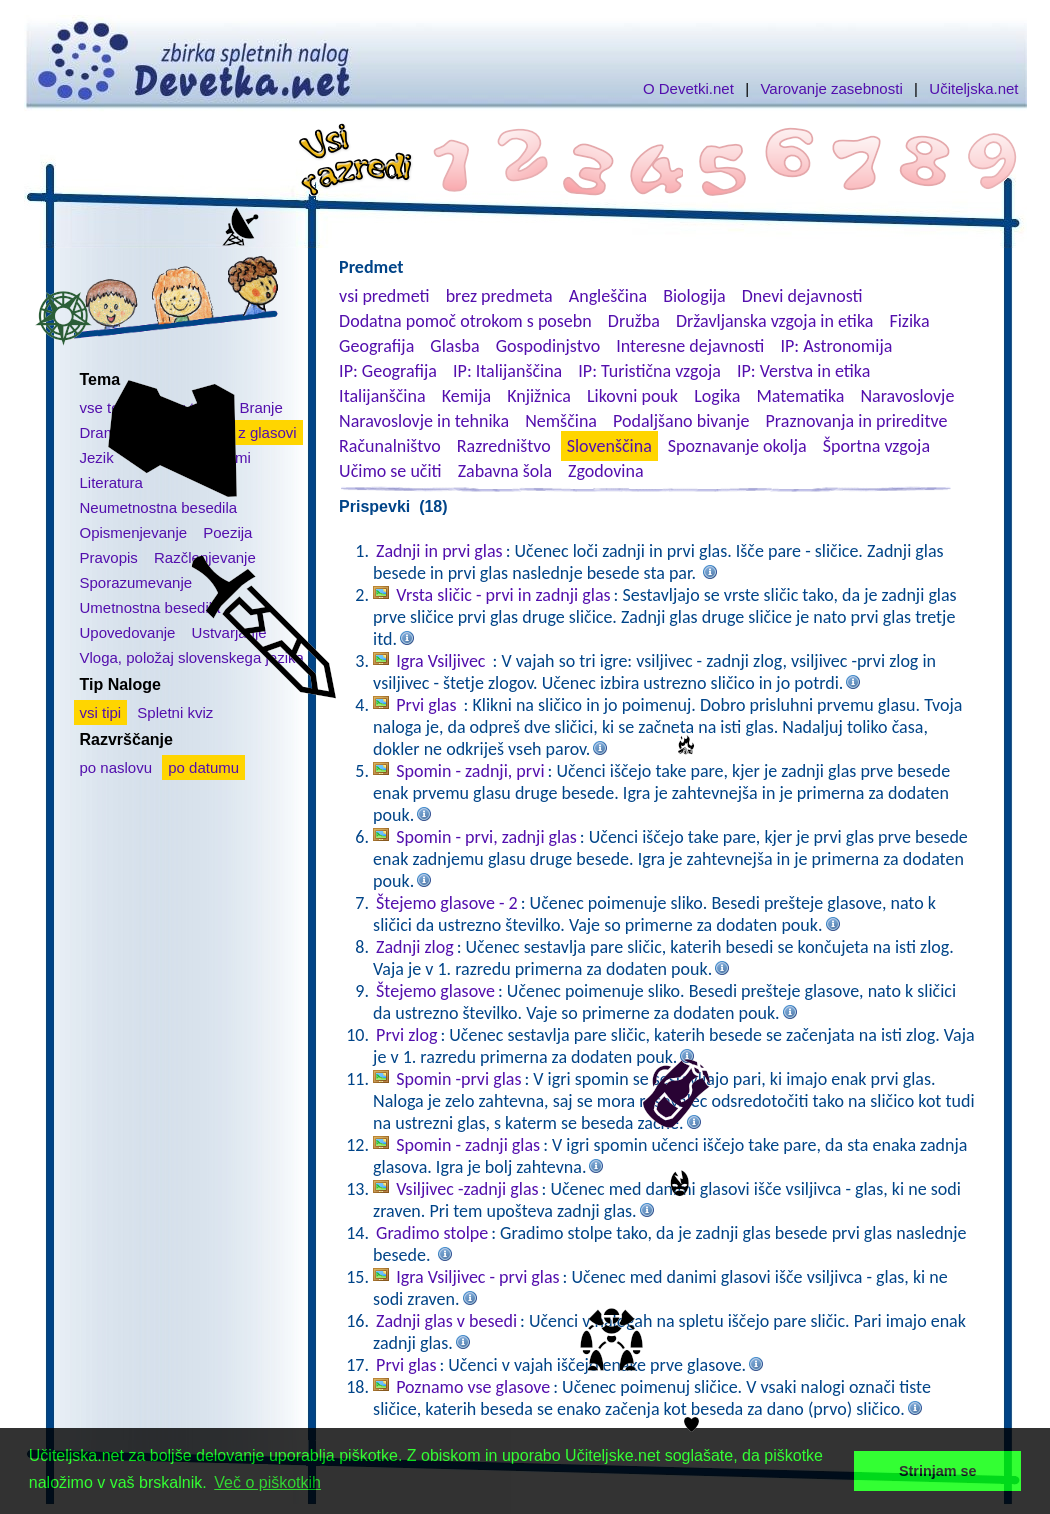 Image resolution: width=1050 pixels, height=1514 pixels. I want to click on select a superhero or villain character, so click(679, 1183).